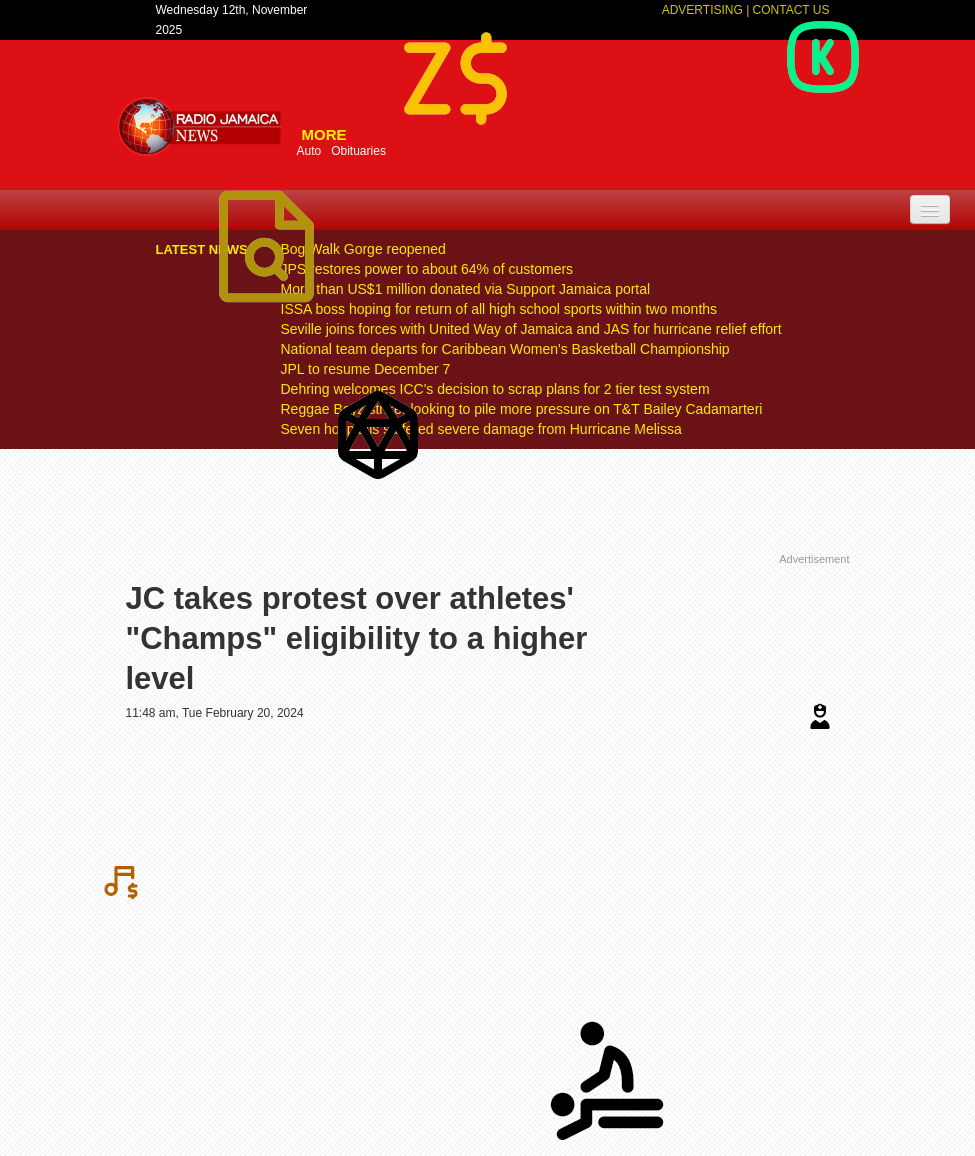  Describe the element at coordinates (823, 57) in the screenshot. I see `indicates a keyboard shortcut or hotkey` at that location.